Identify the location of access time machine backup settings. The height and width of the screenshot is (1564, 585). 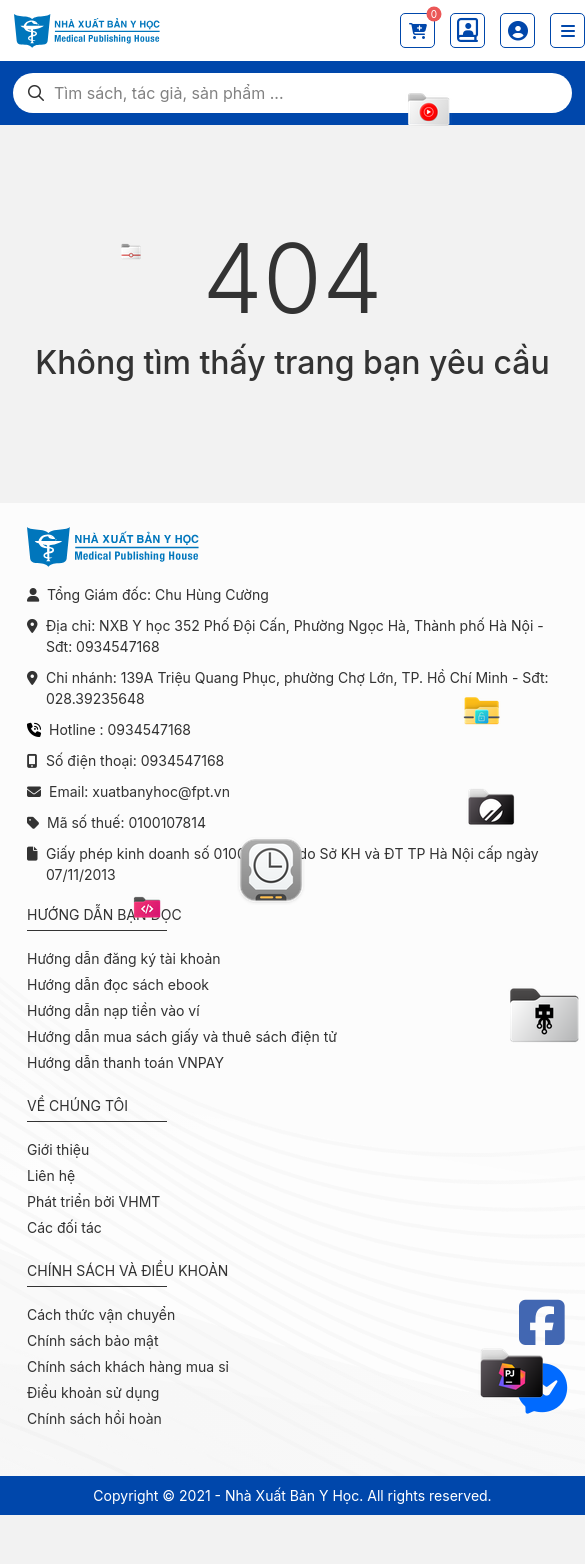
(271, 871).